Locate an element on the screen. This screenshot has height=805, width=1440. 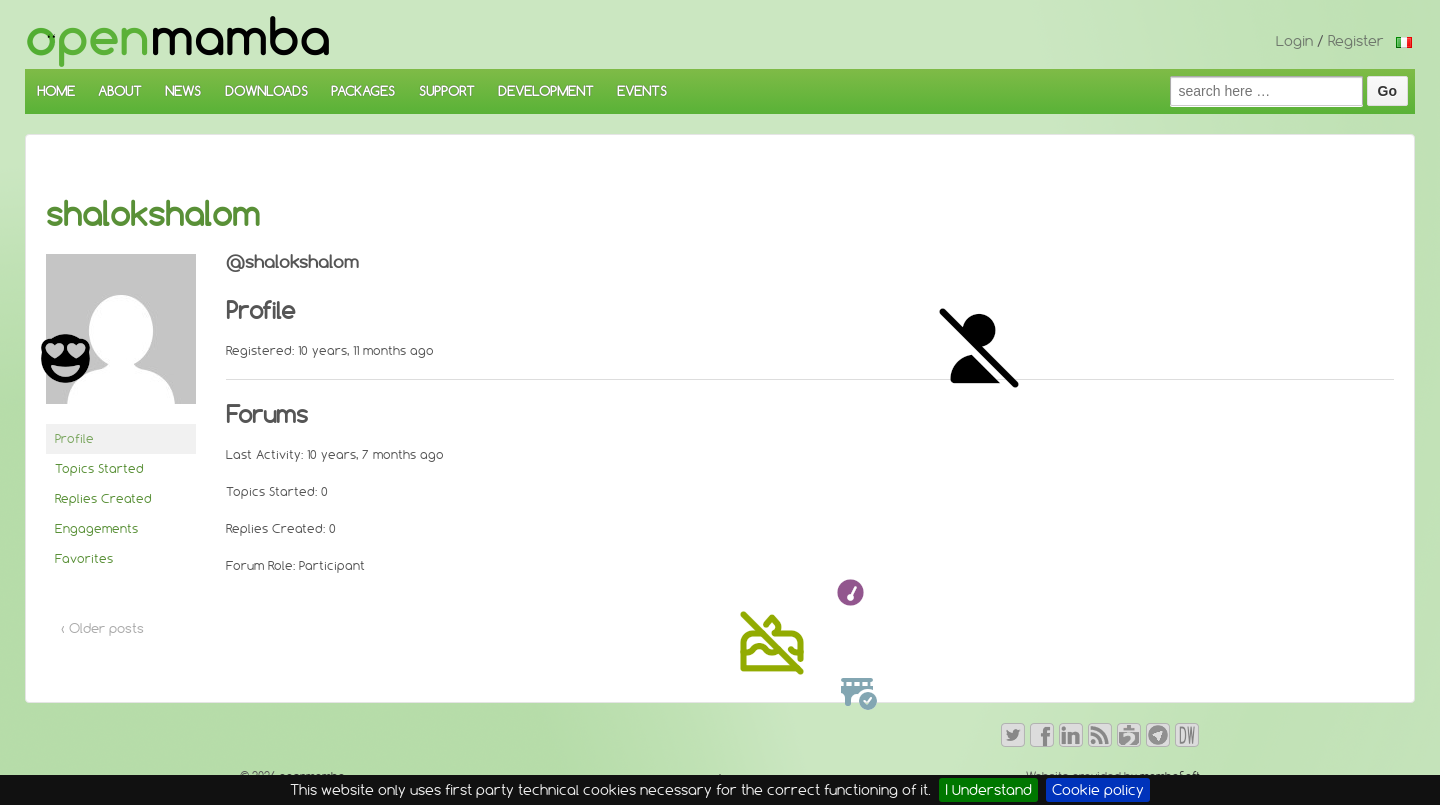
bridge inspection verified or approved is located at coordinates (859, 692).